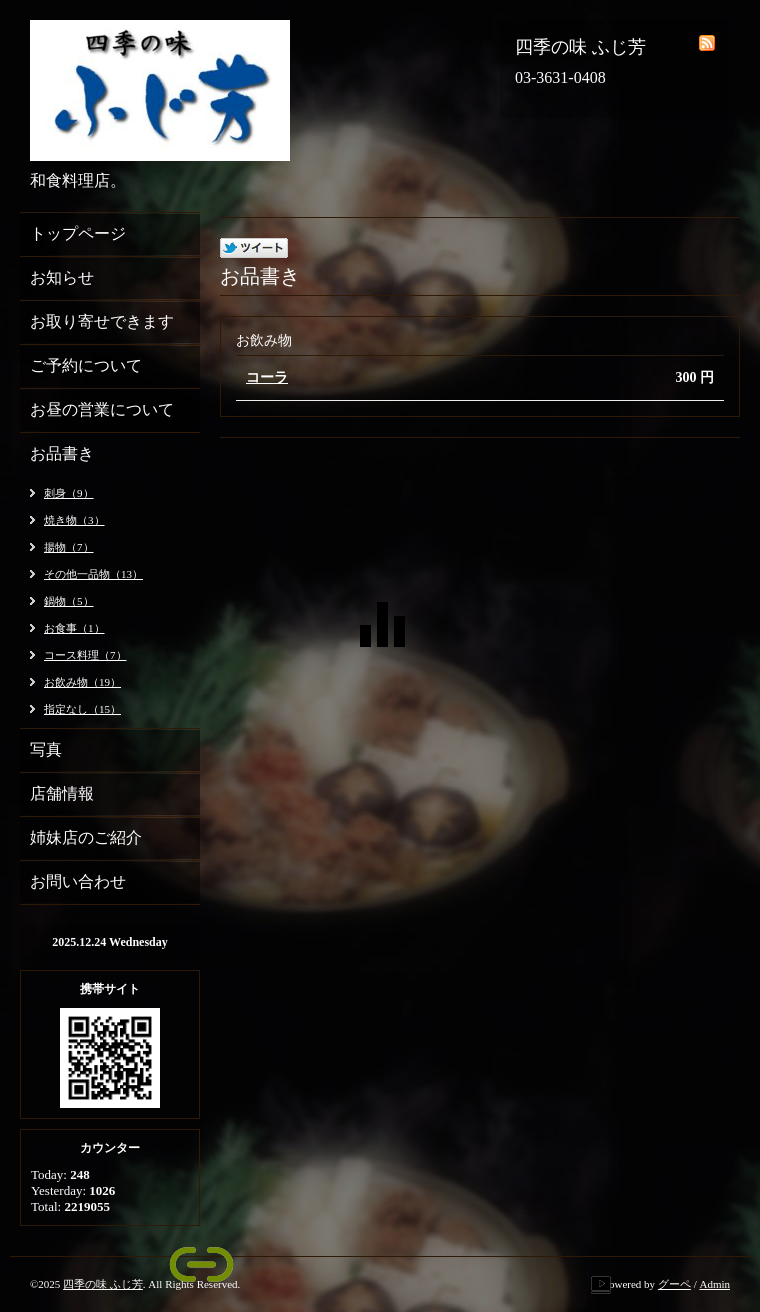  I want to click on play a video, so click(601, 1285).